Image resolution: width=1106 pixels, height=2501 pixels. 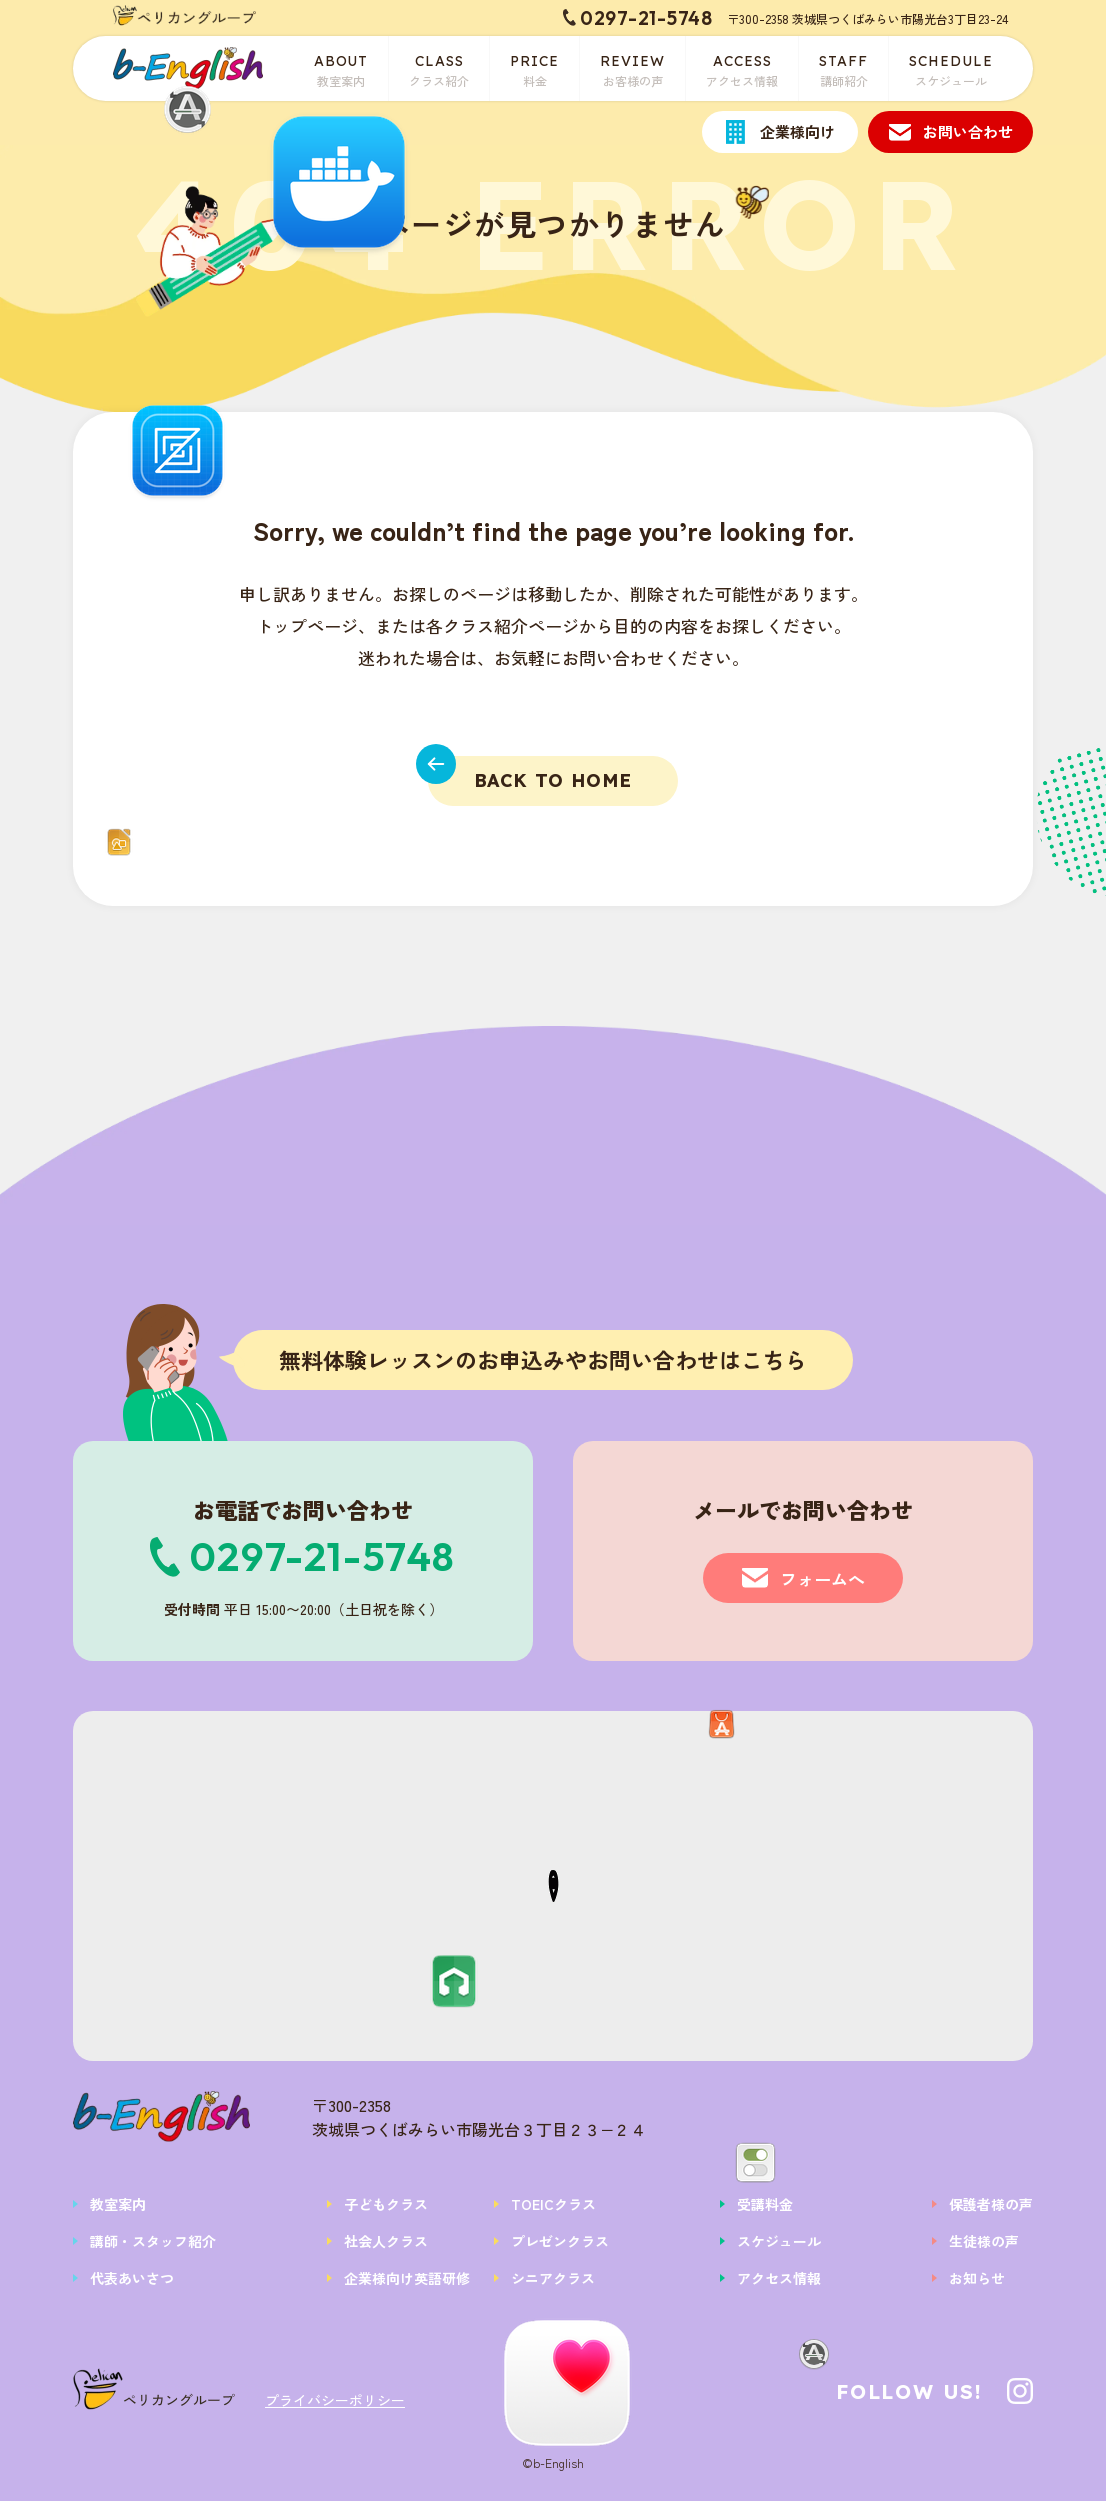 What do you see at coordinates (454, 1981) in the screenshot?
I see `an LMMS music project file` at bounding box center [454, 1981].